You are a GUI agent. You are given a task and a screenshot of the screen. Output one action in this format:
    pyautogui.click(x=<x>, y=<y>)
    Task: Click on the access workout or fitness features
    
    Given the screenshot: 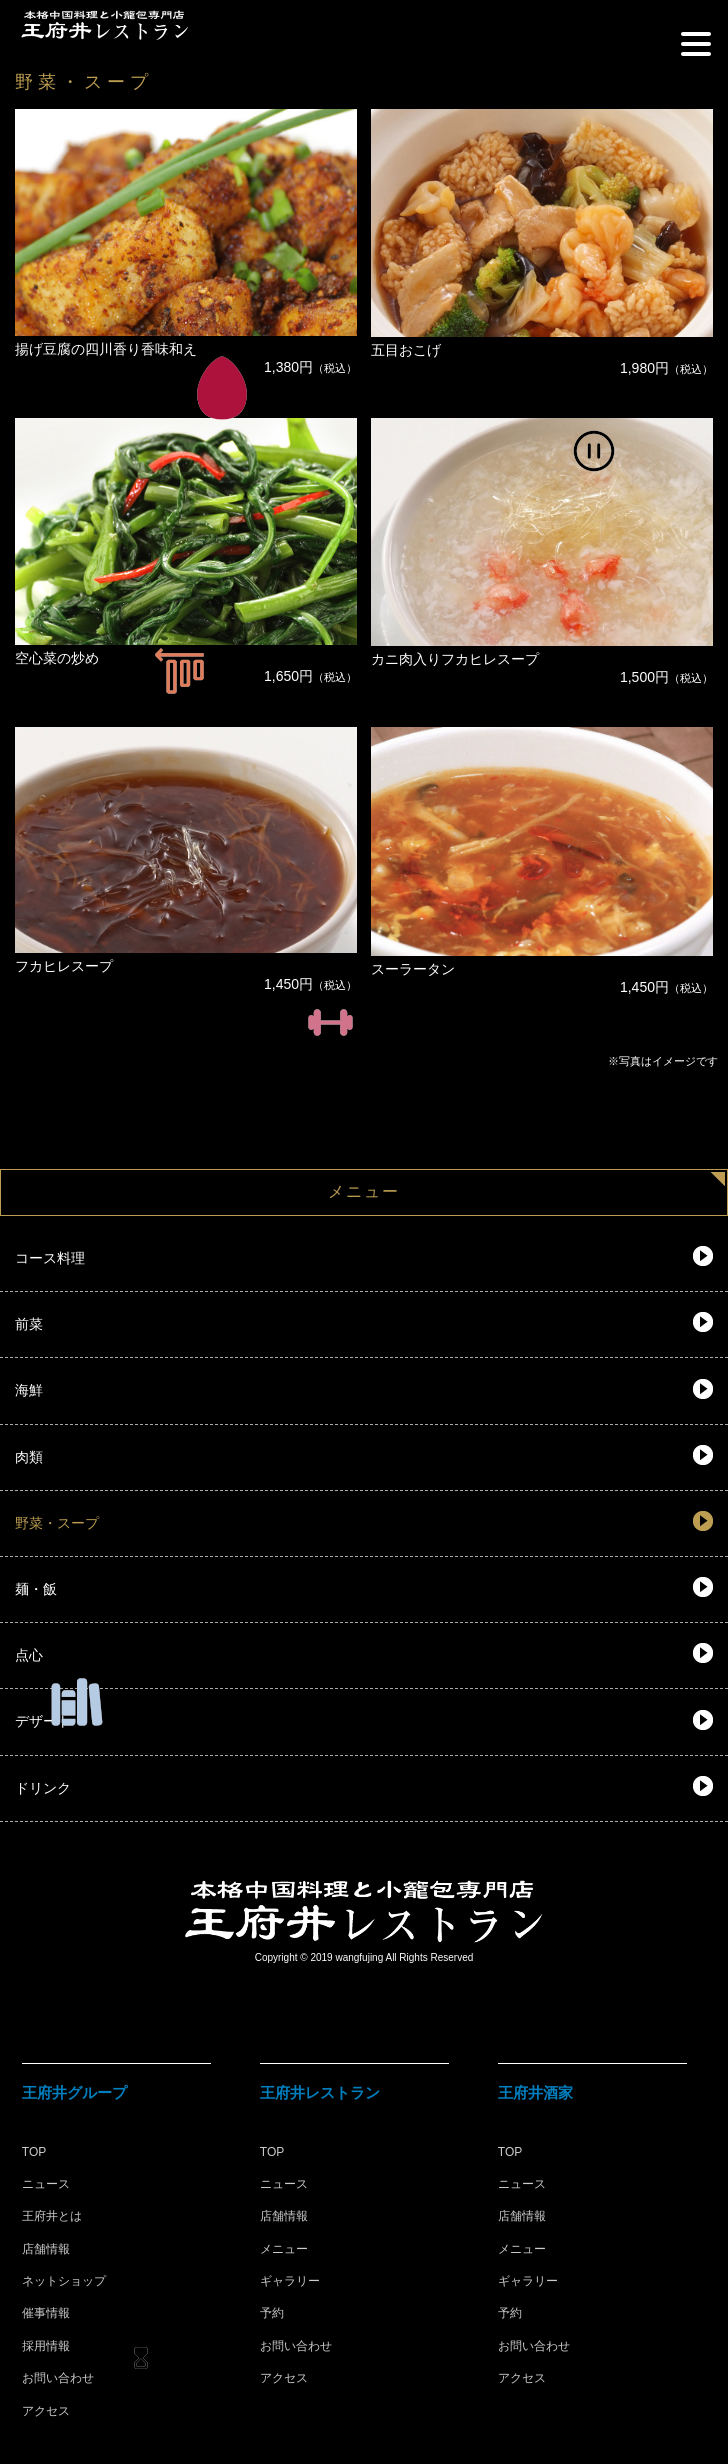 What is the action you would take?
    pyautogui.click(x=330, y=1022)
    